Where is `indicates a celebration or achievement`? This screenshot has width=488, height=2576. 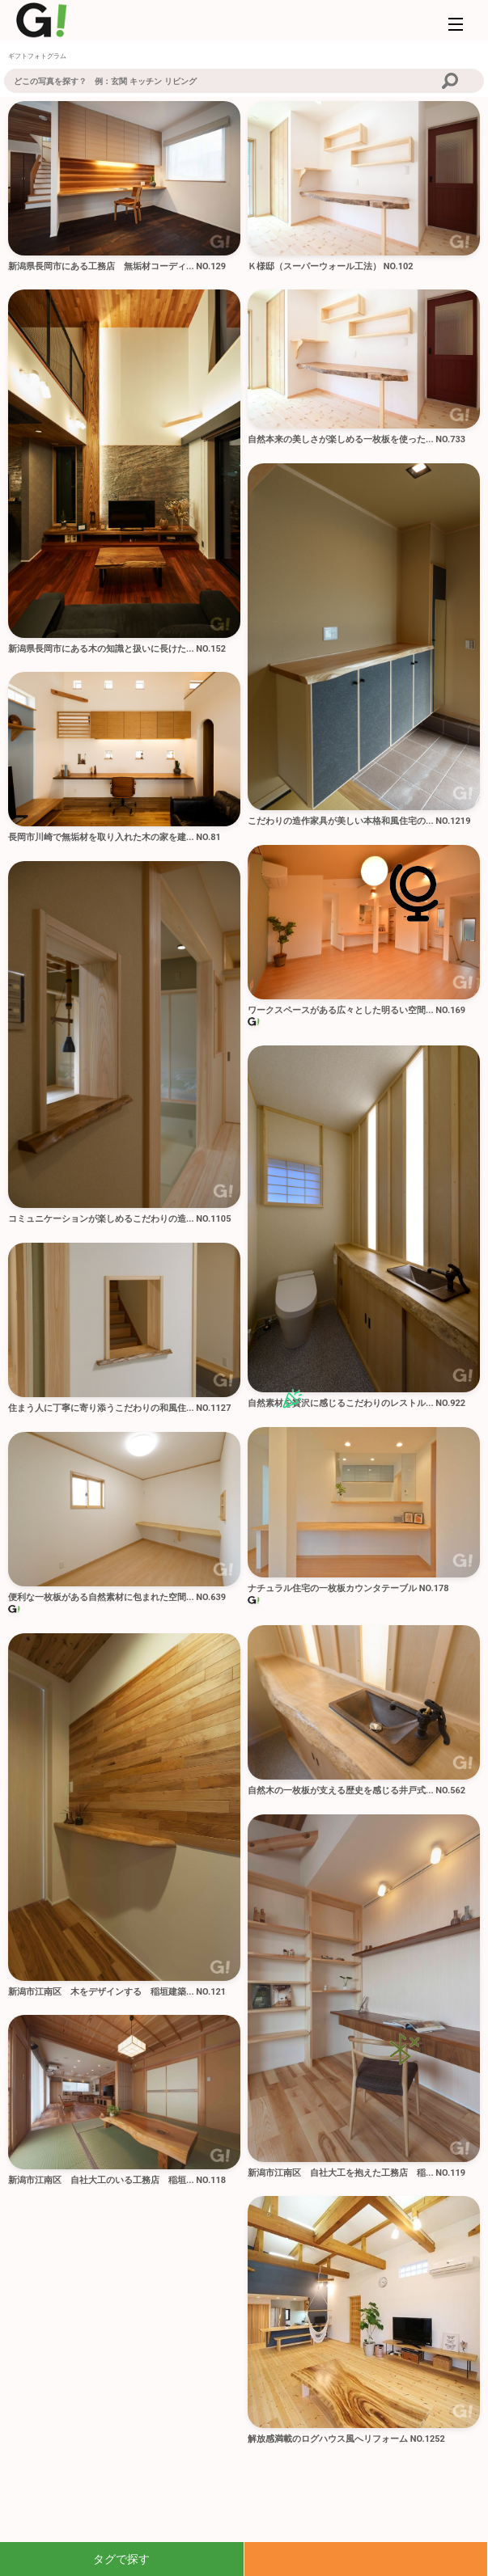
indicates a celebration or achievement is located at coordinates (291, 1400).